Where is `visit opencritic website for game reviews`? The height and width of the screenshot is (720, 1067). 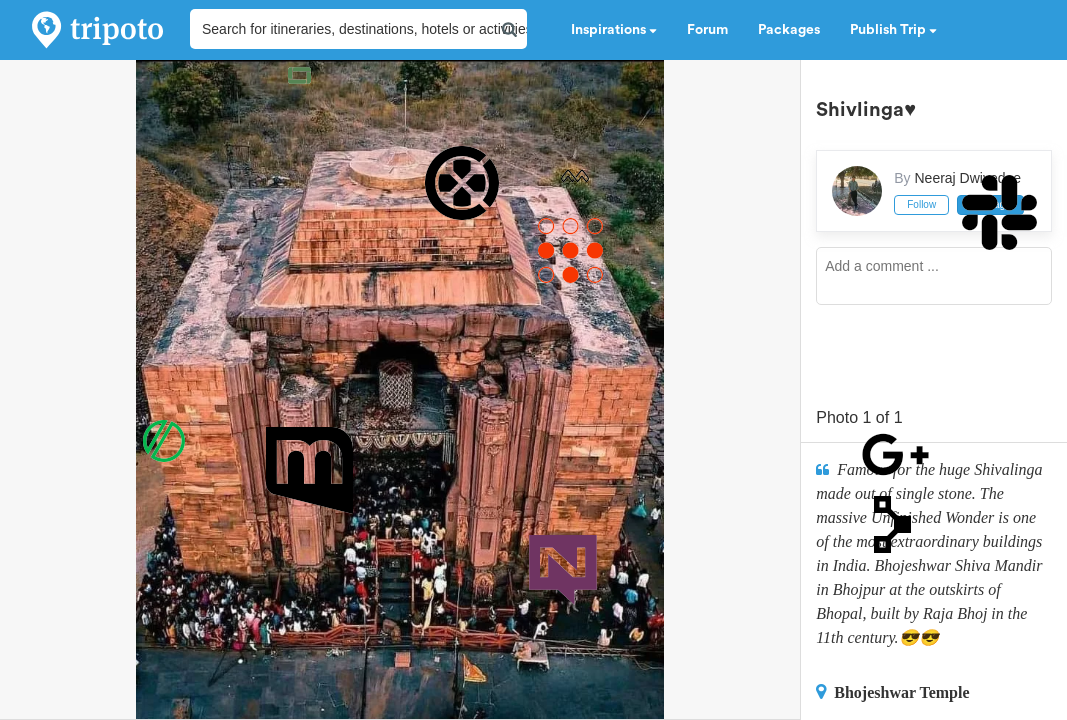 visit opencritic website for game reviews is located at coordinates (462, 183).